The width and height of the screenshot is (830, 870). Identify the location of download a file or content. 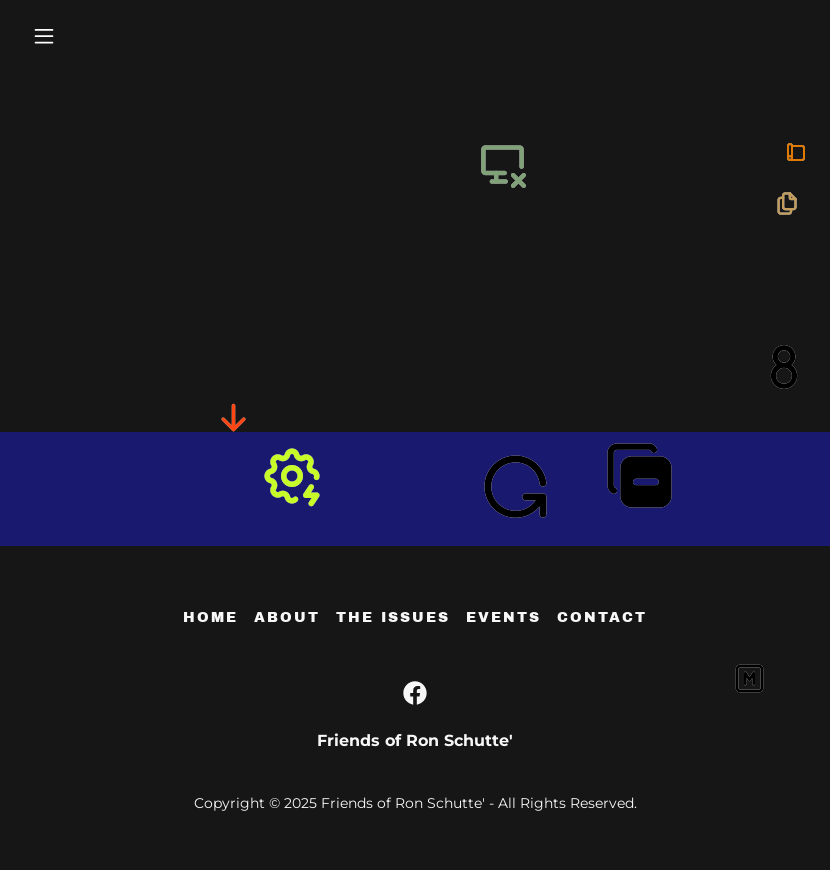
(233, 417).